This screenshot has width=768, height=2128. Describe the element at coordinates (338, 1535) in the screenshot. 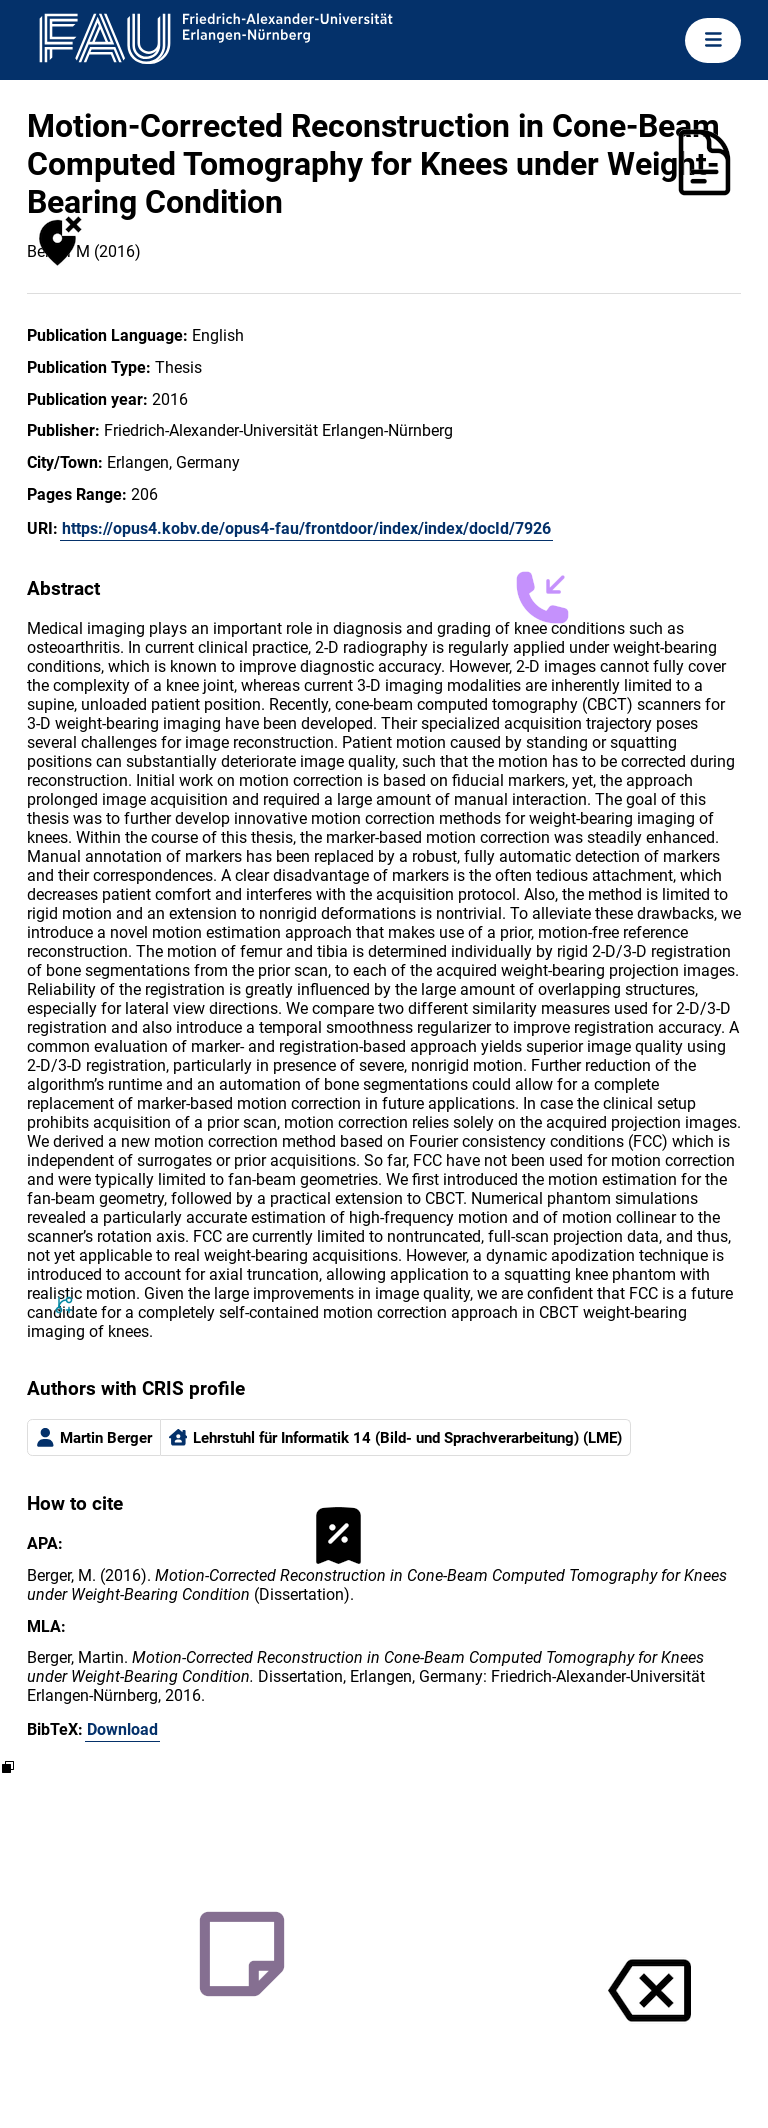

I see `view discount or coupon details` at that location.